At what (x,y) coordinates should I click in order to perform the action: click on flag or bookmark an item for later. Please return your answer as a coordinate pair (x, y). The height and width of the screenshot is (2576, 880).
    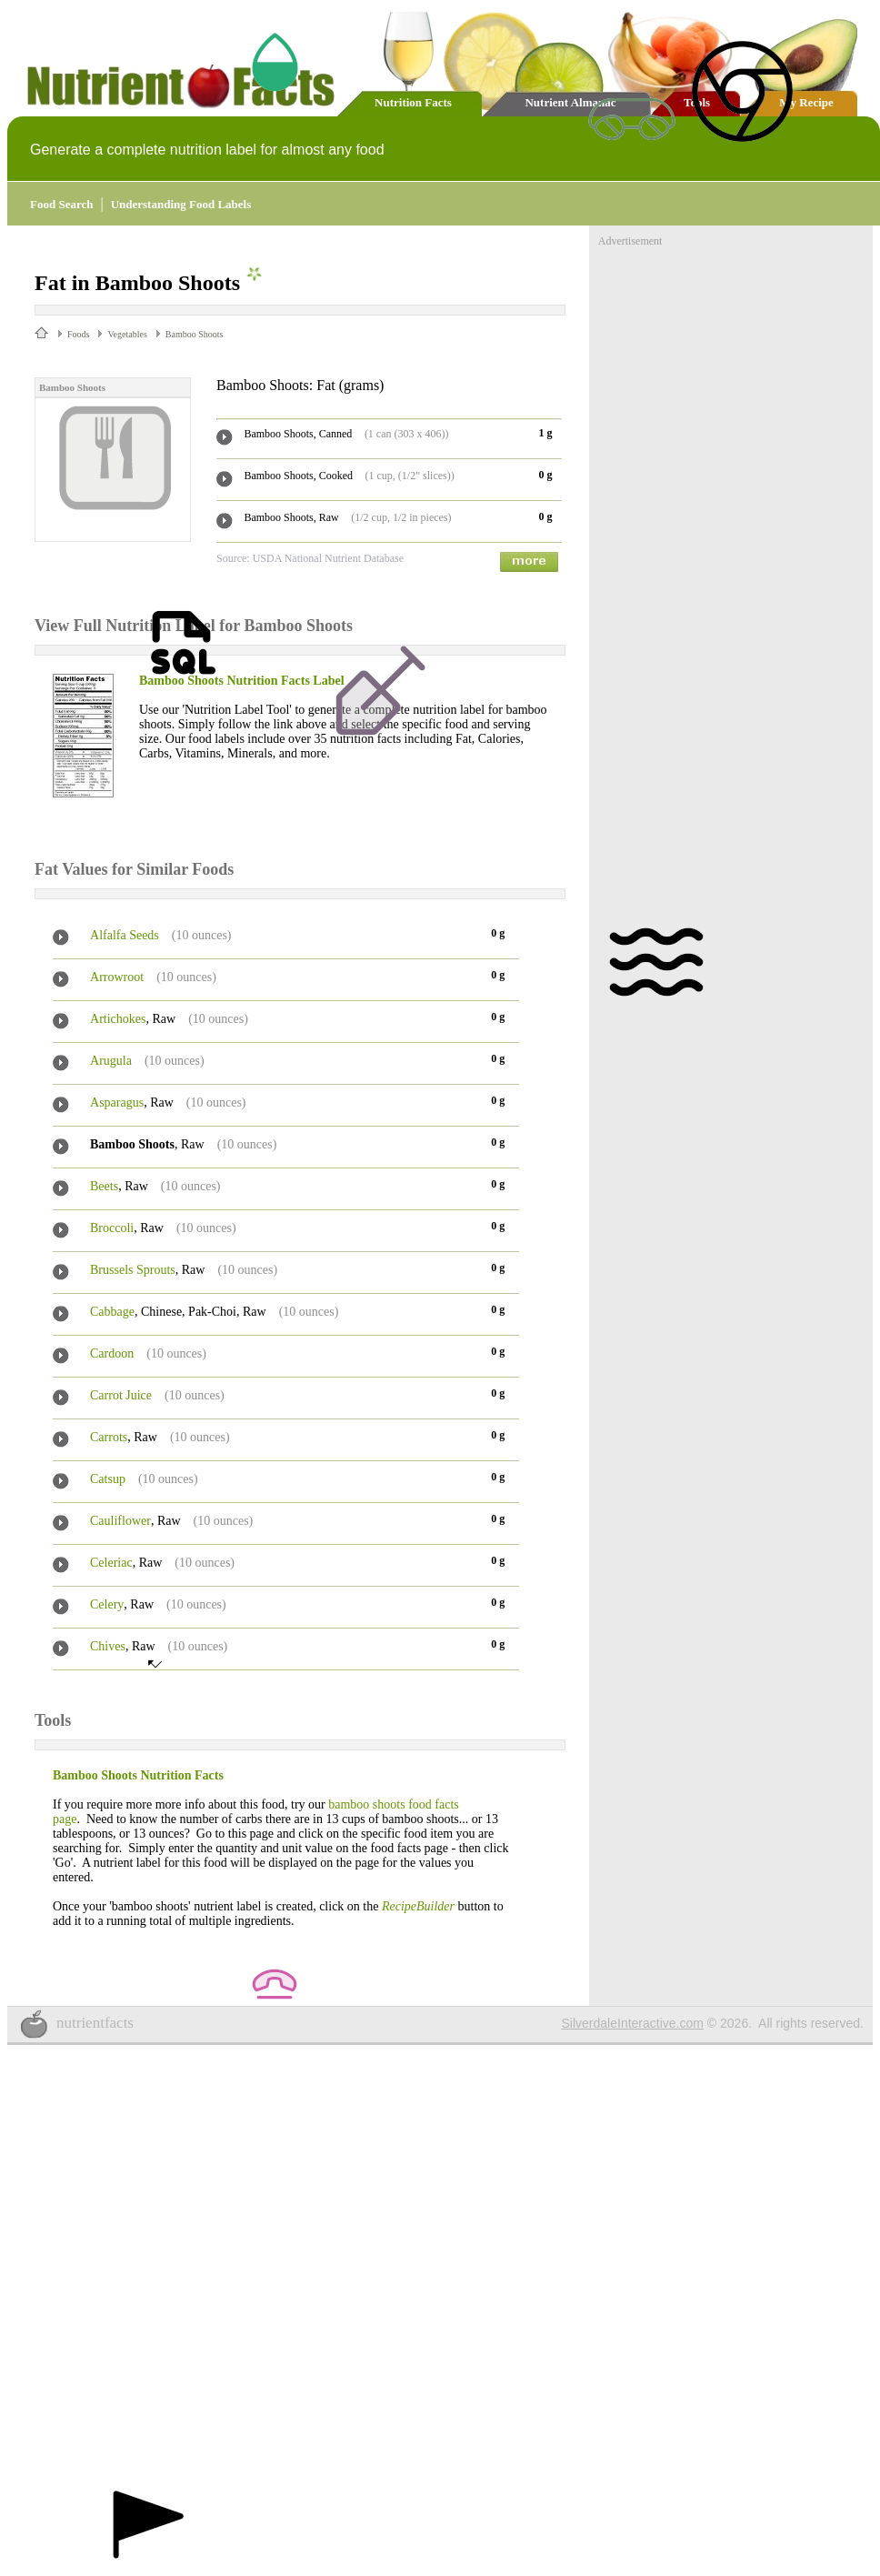
    Looking at the image, I should click on (141, 2524).